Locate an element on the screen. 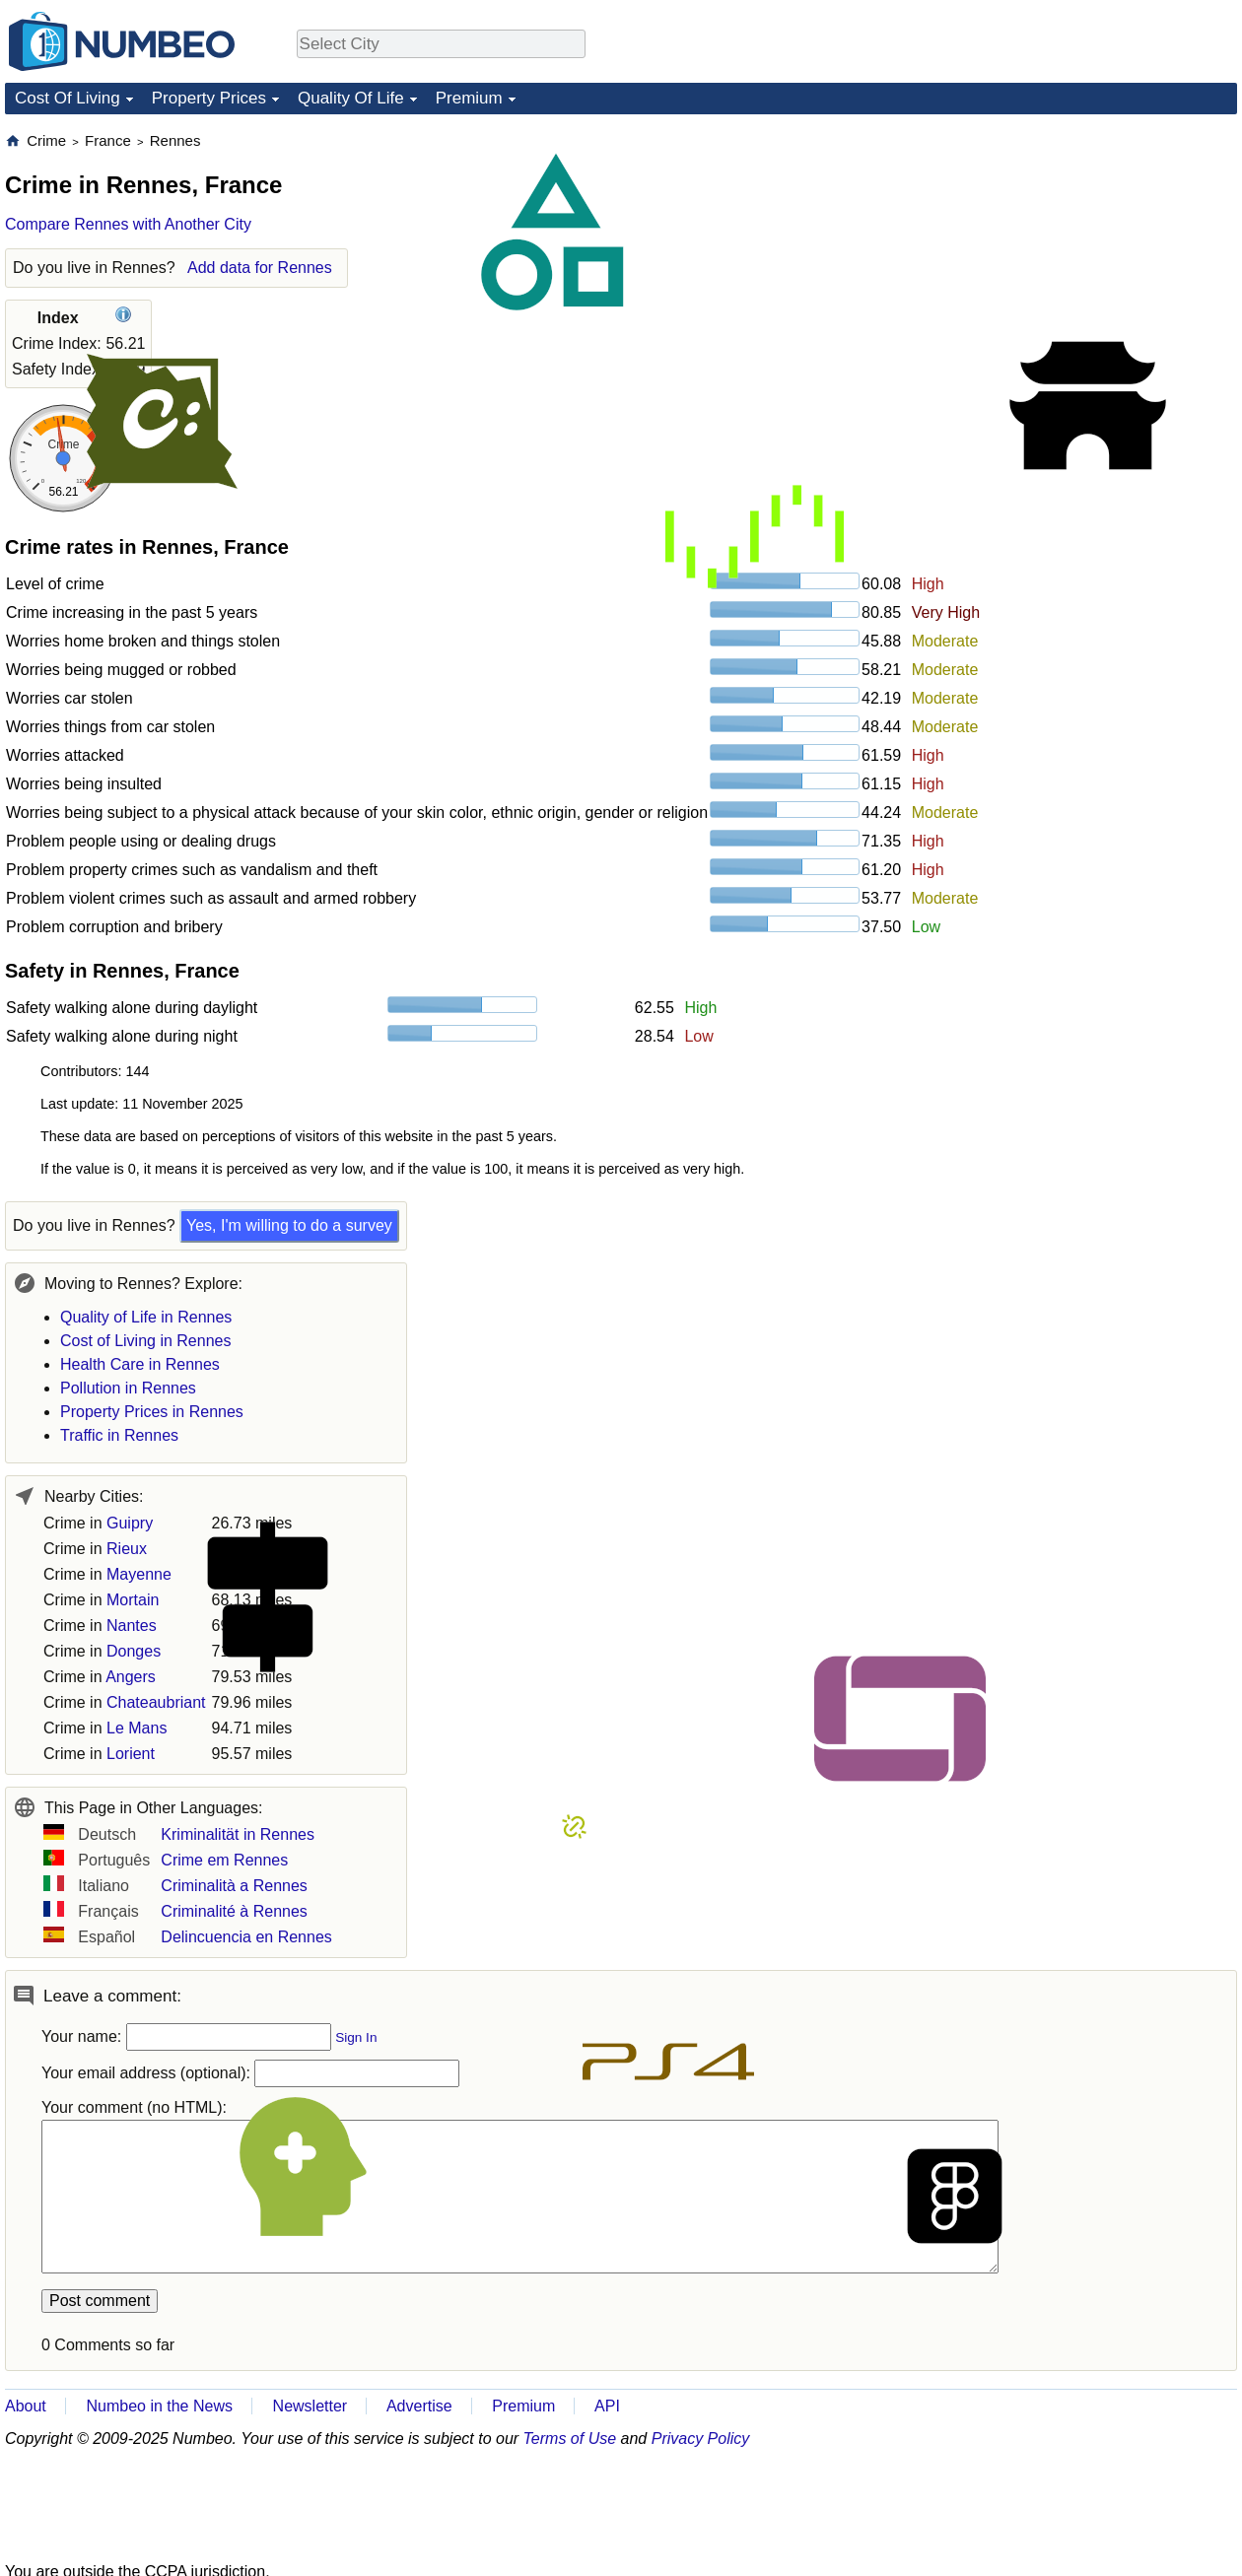  unraid server management application is located at coordinates (754, 536).